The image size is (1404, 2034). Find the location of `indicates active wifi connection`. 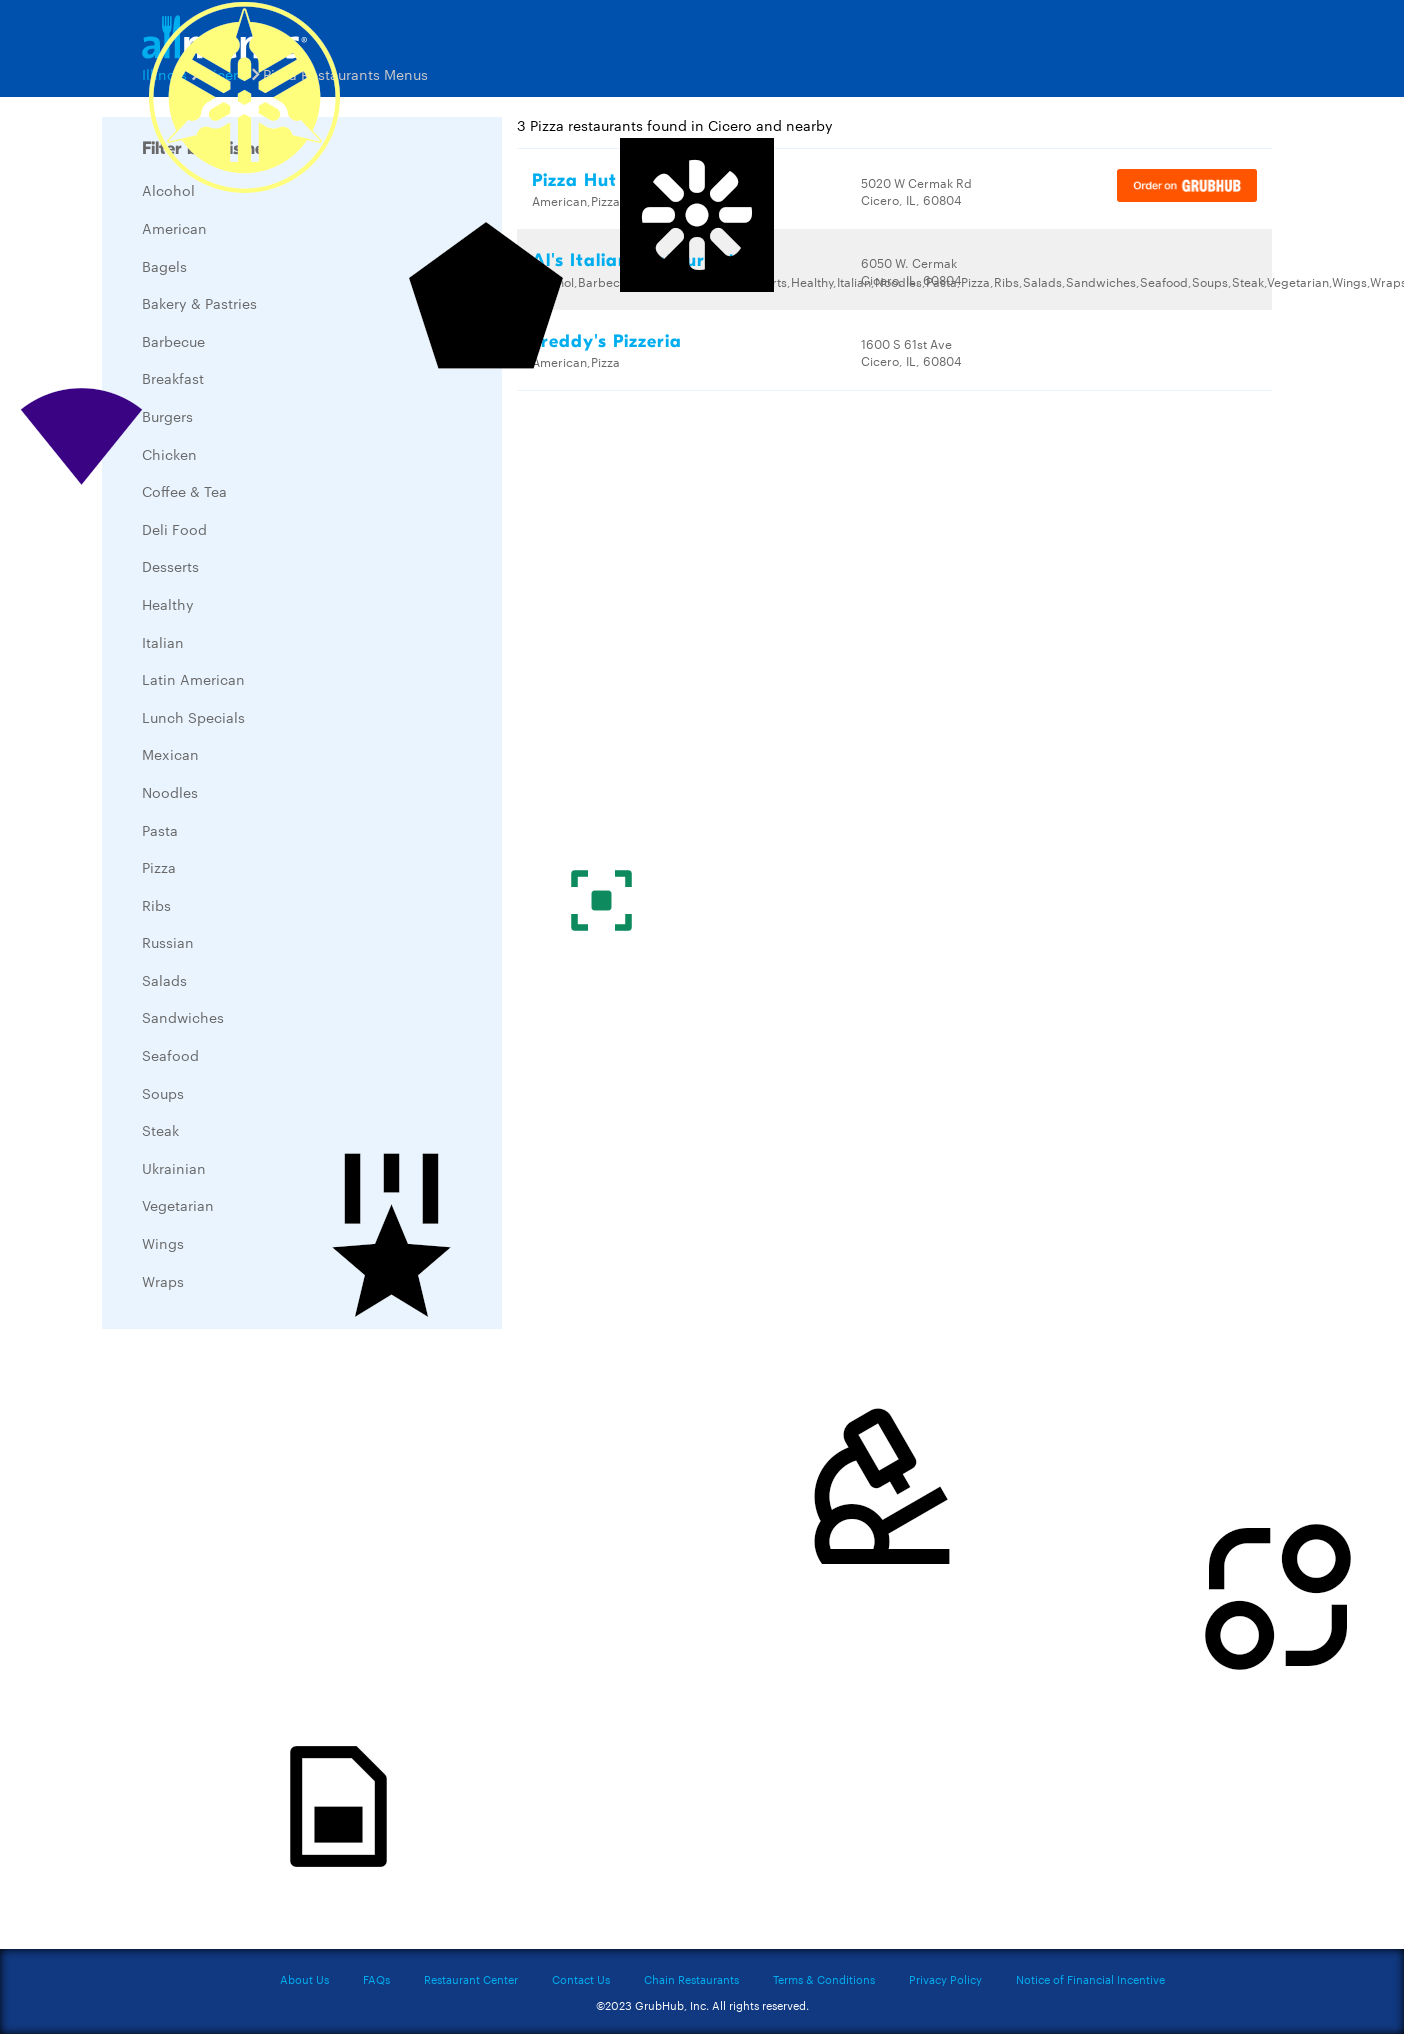

indicates active wifi connection is located at coordinates (81, 436).